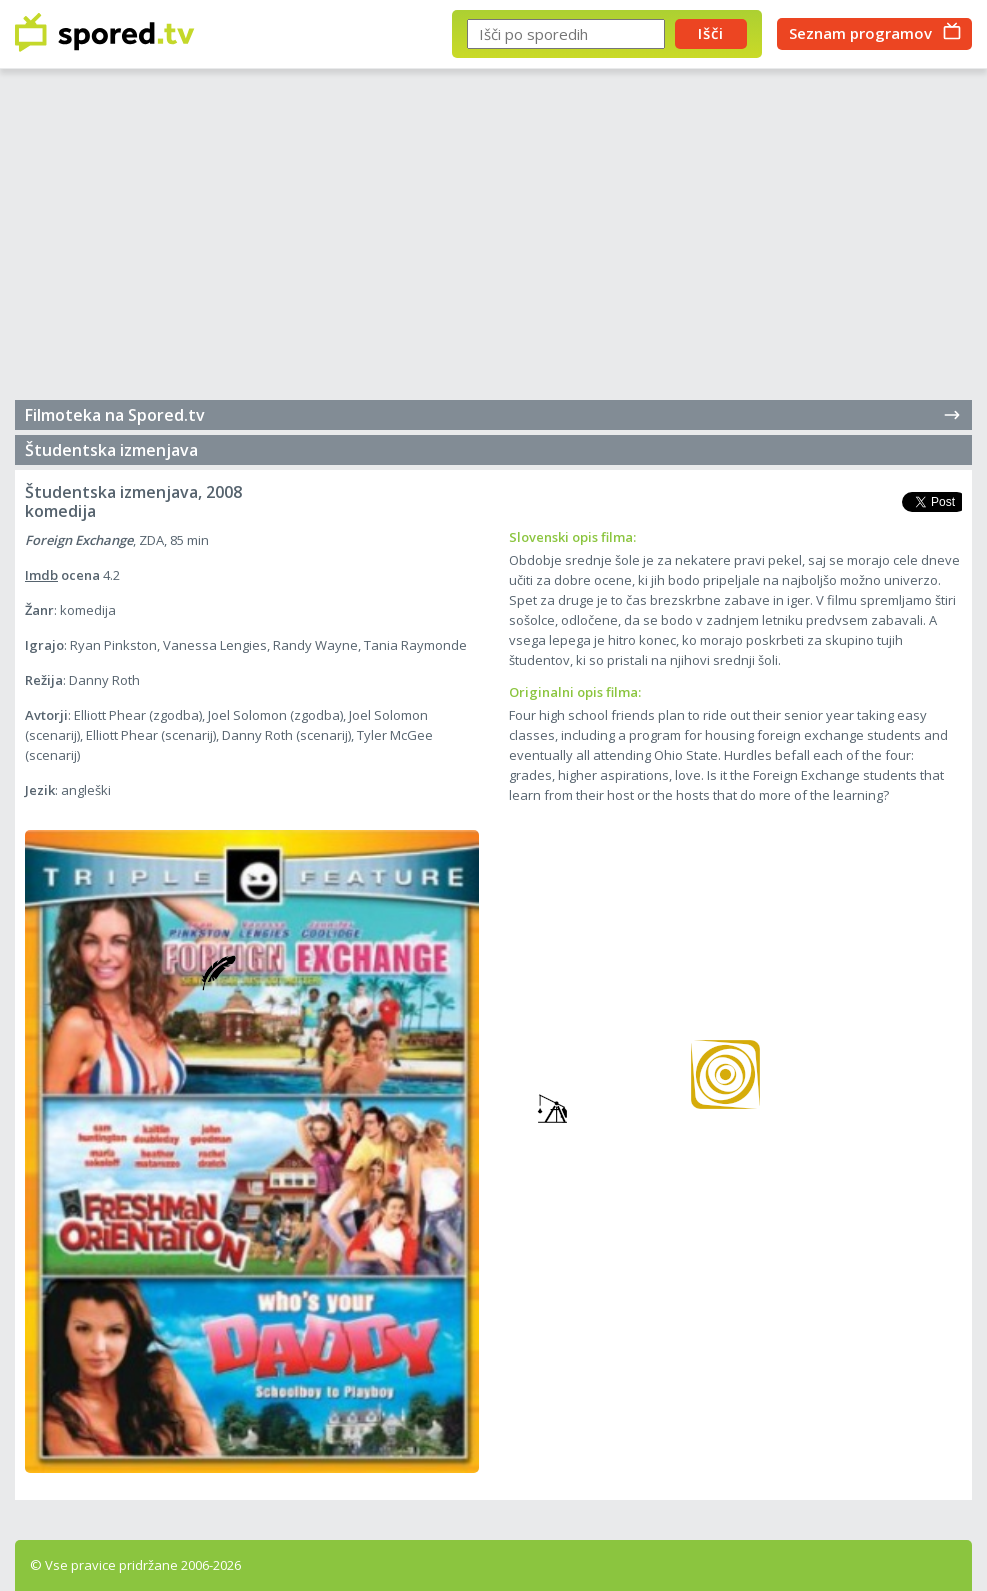 This screenshot has width=987, height=1591. I want to click on compose a new message or post, so click(218, 973).